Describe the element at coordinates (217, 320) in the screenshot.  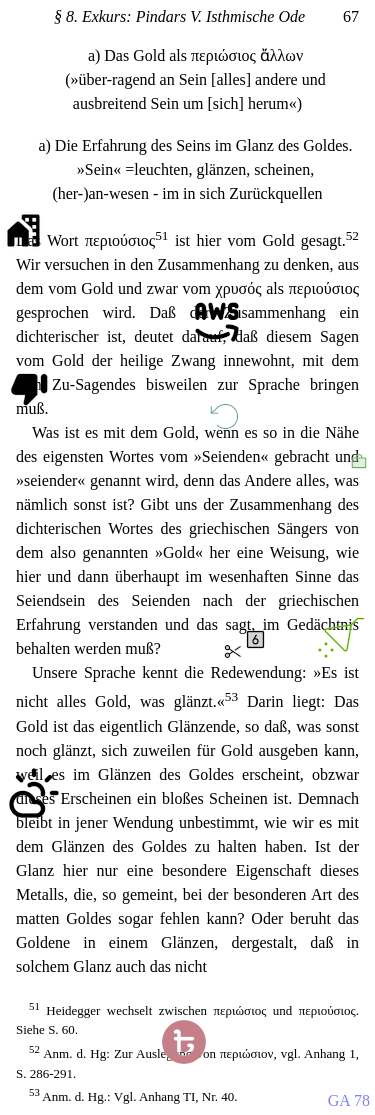
I see `access Amazon Web Services console` at that location.